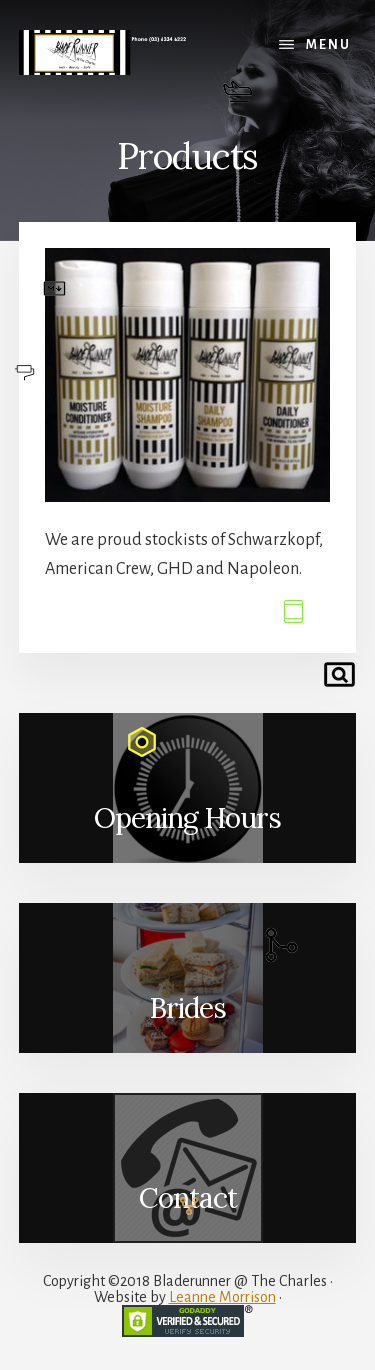 This screenshot has width=375, height=1370. What do you see at coordinates (339, 674) in the screenshot?
I see `search within the current page or document` at bounding box center [339, 674].